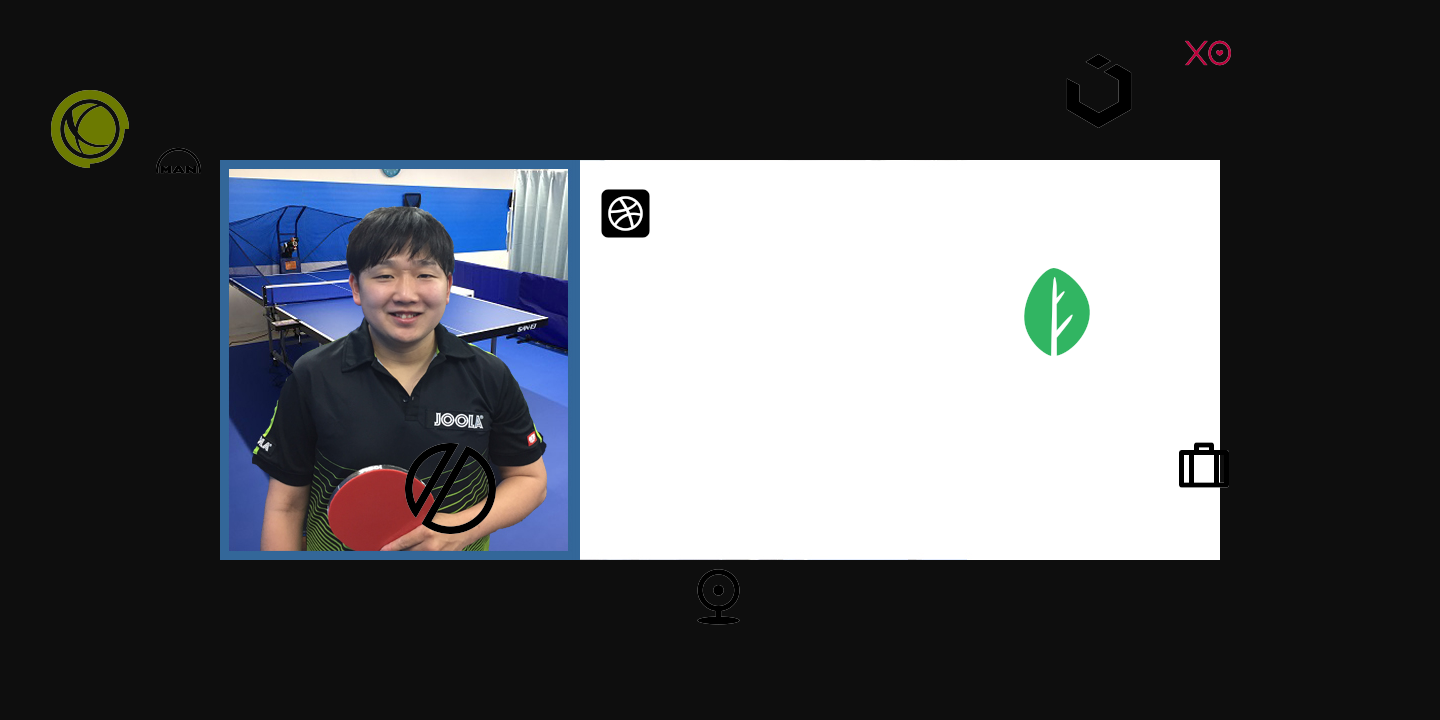 Image resolution: width=1440 pixels, height=720 pixels. Describe the element at coordinates (1099, 91) in the screenshot. I see `UIkit framework logo` at that location.